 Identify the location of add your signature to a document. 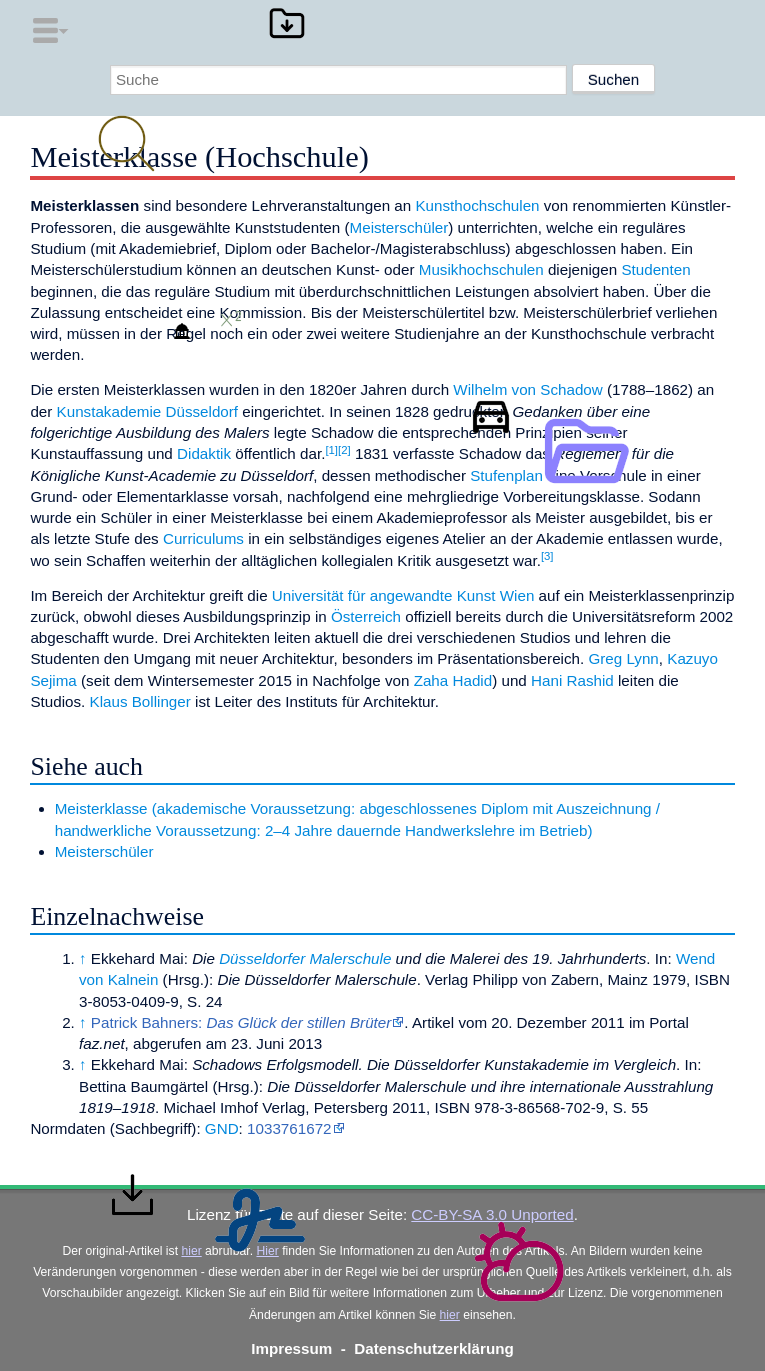
(260, 1220).